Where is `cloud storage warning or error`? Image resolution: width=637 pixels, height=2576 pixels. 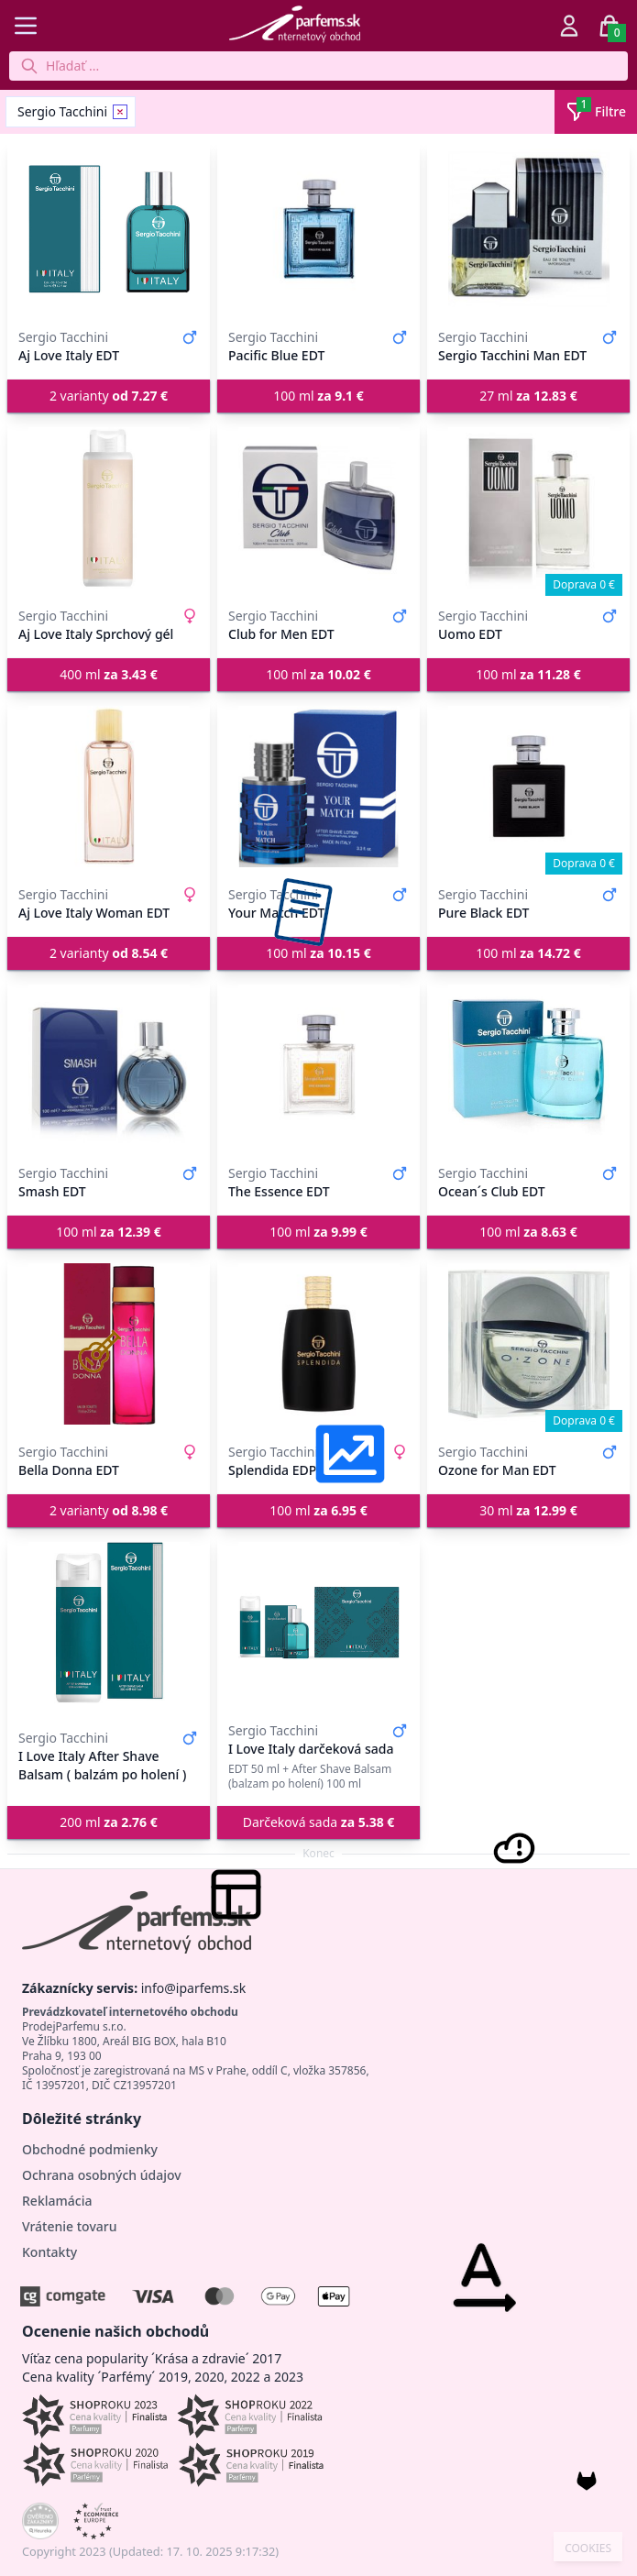
cloud storage warning or error is located at coordinates (514, 1848).